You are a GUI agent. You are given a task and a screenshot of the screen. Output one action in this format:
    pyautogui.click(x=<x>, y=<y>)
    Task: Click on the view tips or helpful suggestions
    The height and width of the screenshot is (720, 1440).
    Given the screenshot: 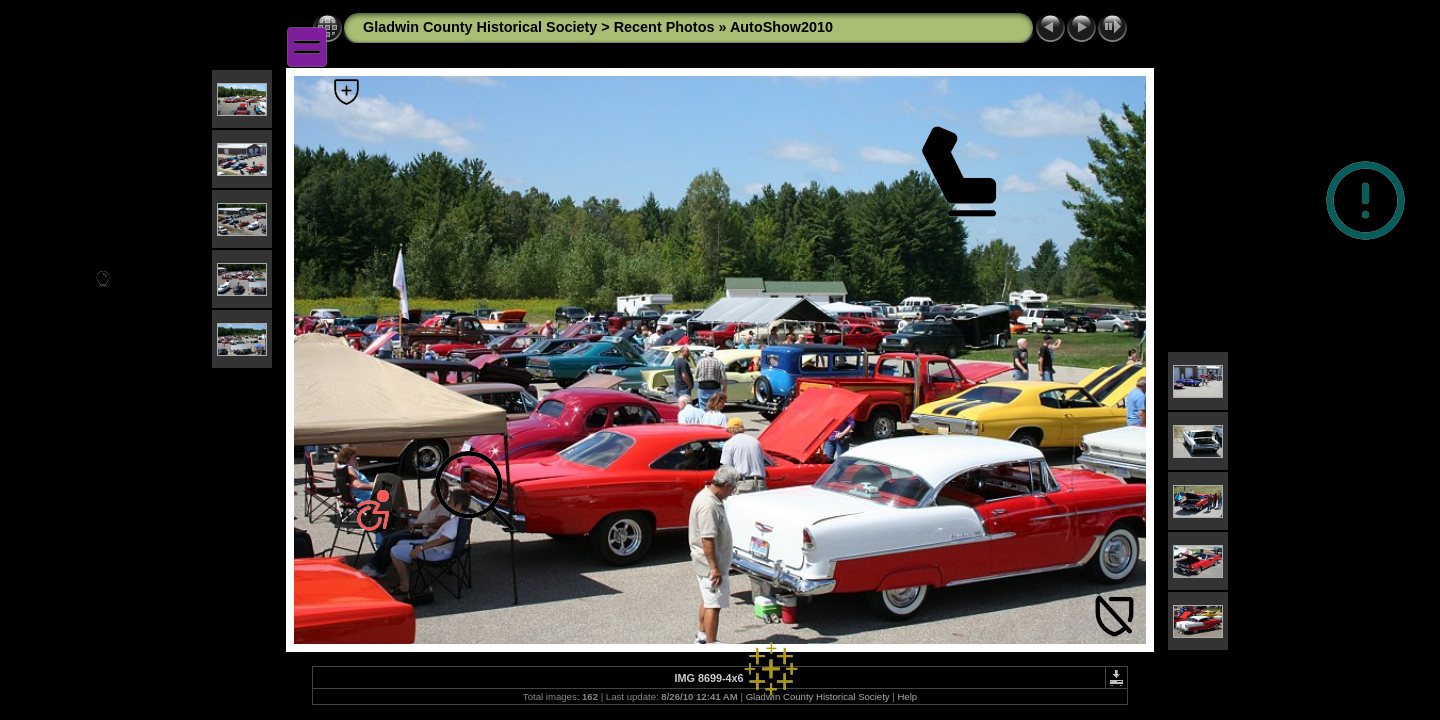 What is the action you would take?
    pyautogui.click(x=103, y=279)
    